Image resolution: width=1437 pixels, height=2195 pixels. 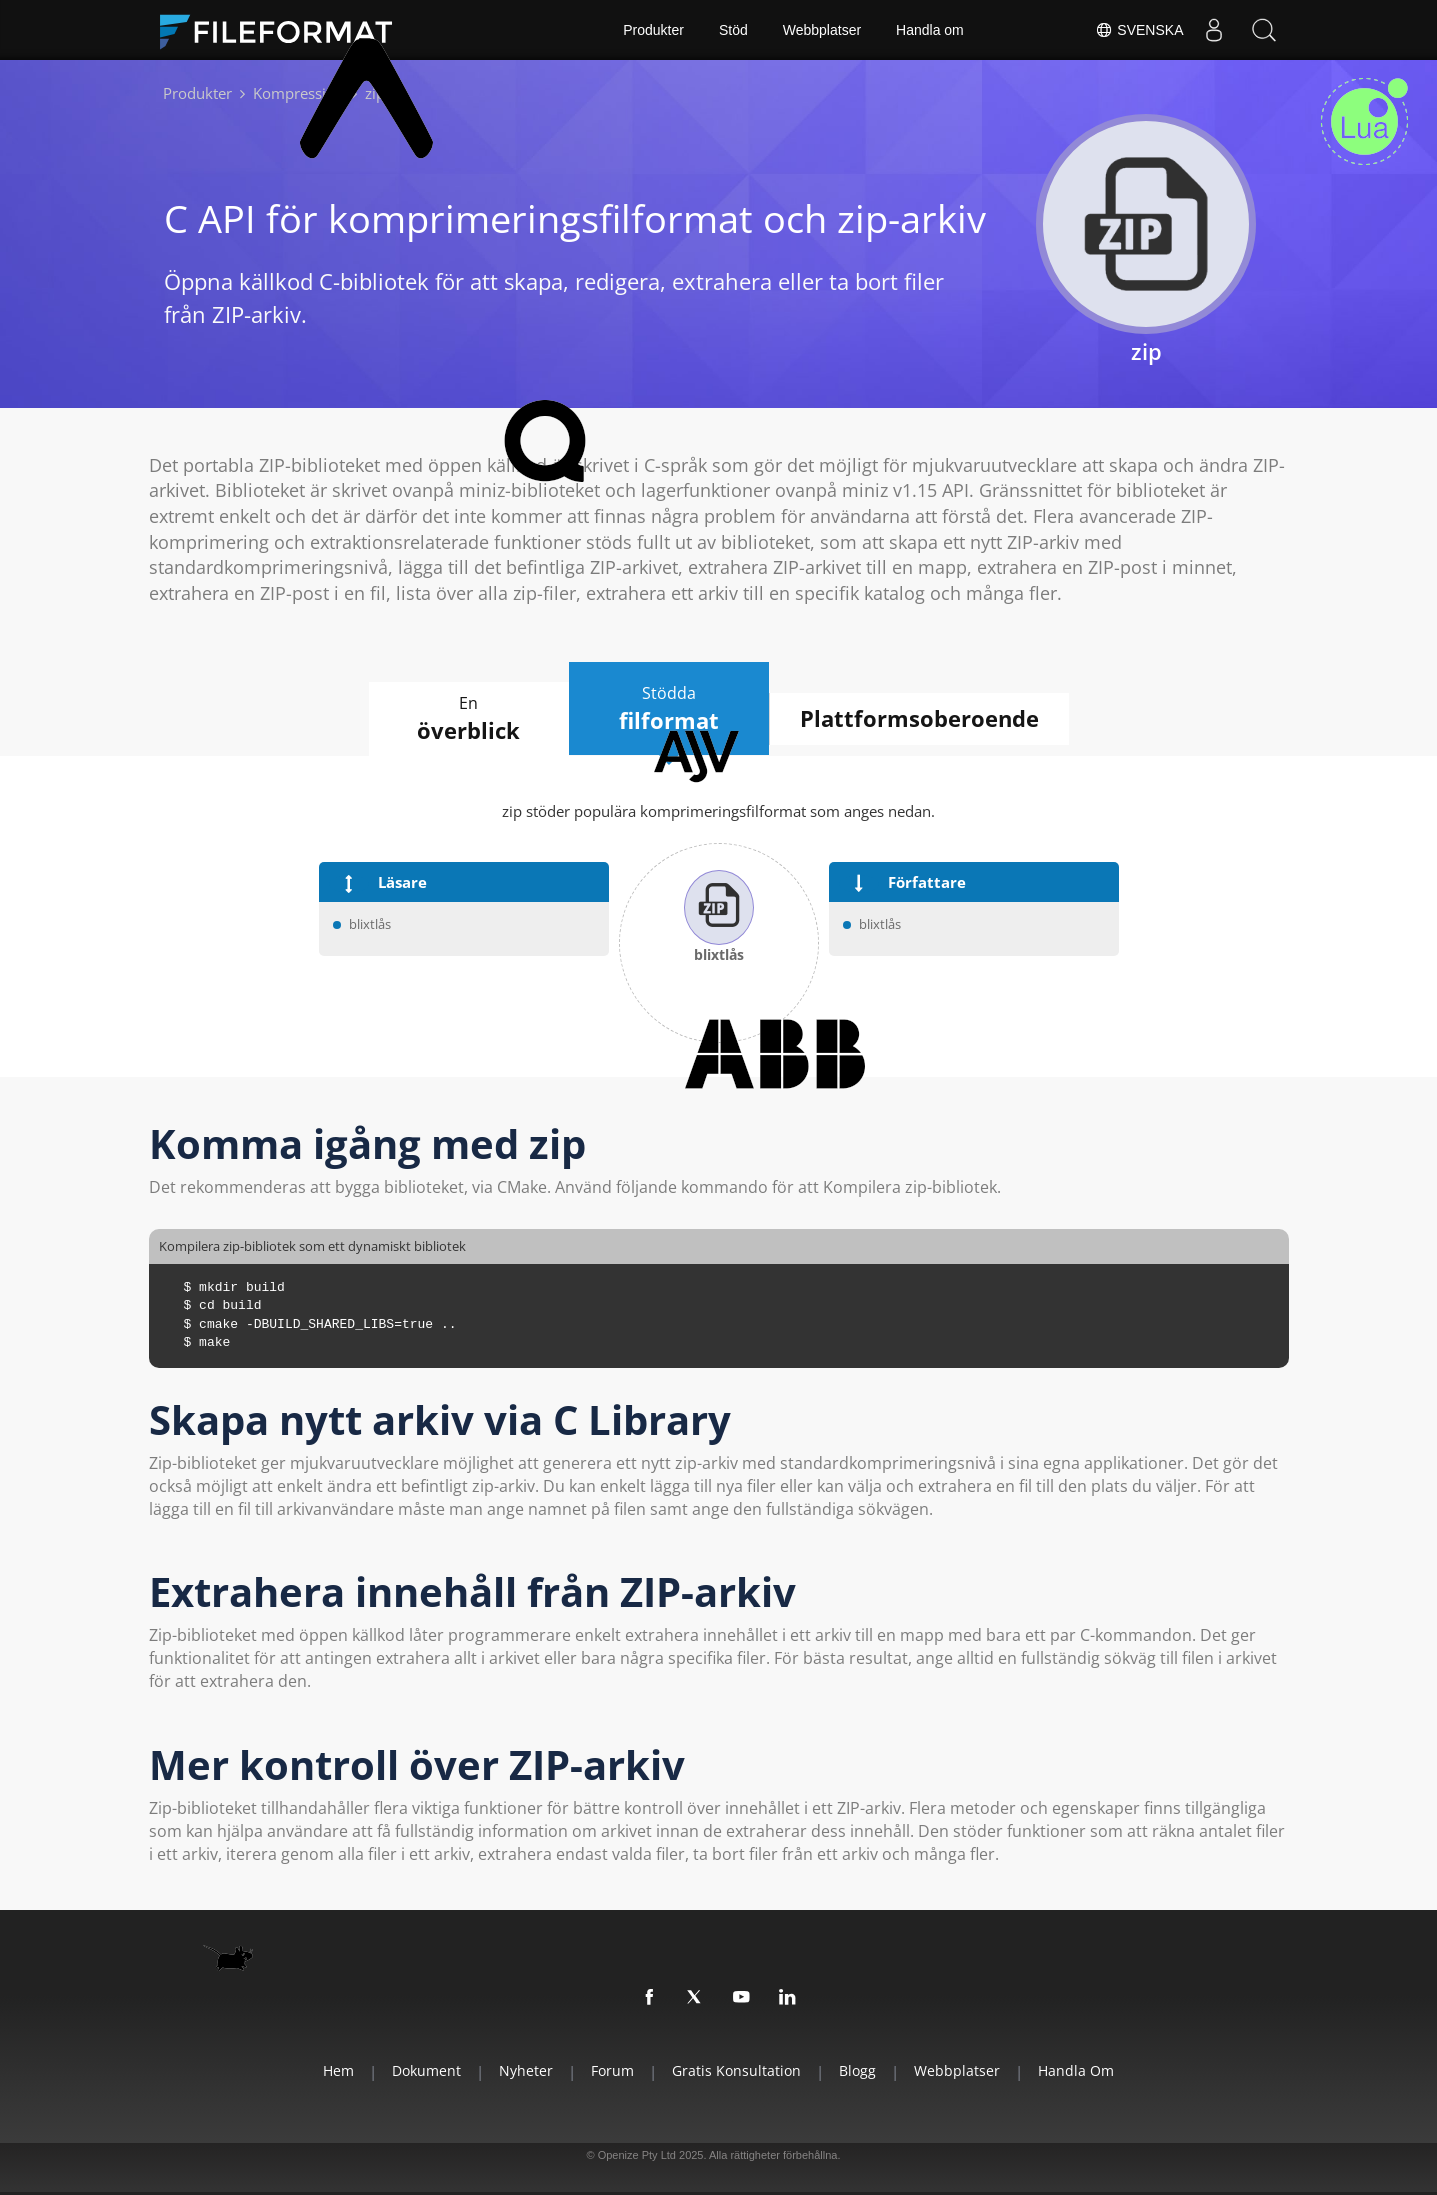 What do you see at coordinates (545, 441) in the screenshot?
I see `open the Quizlet app` at bounding box center [545, 441].